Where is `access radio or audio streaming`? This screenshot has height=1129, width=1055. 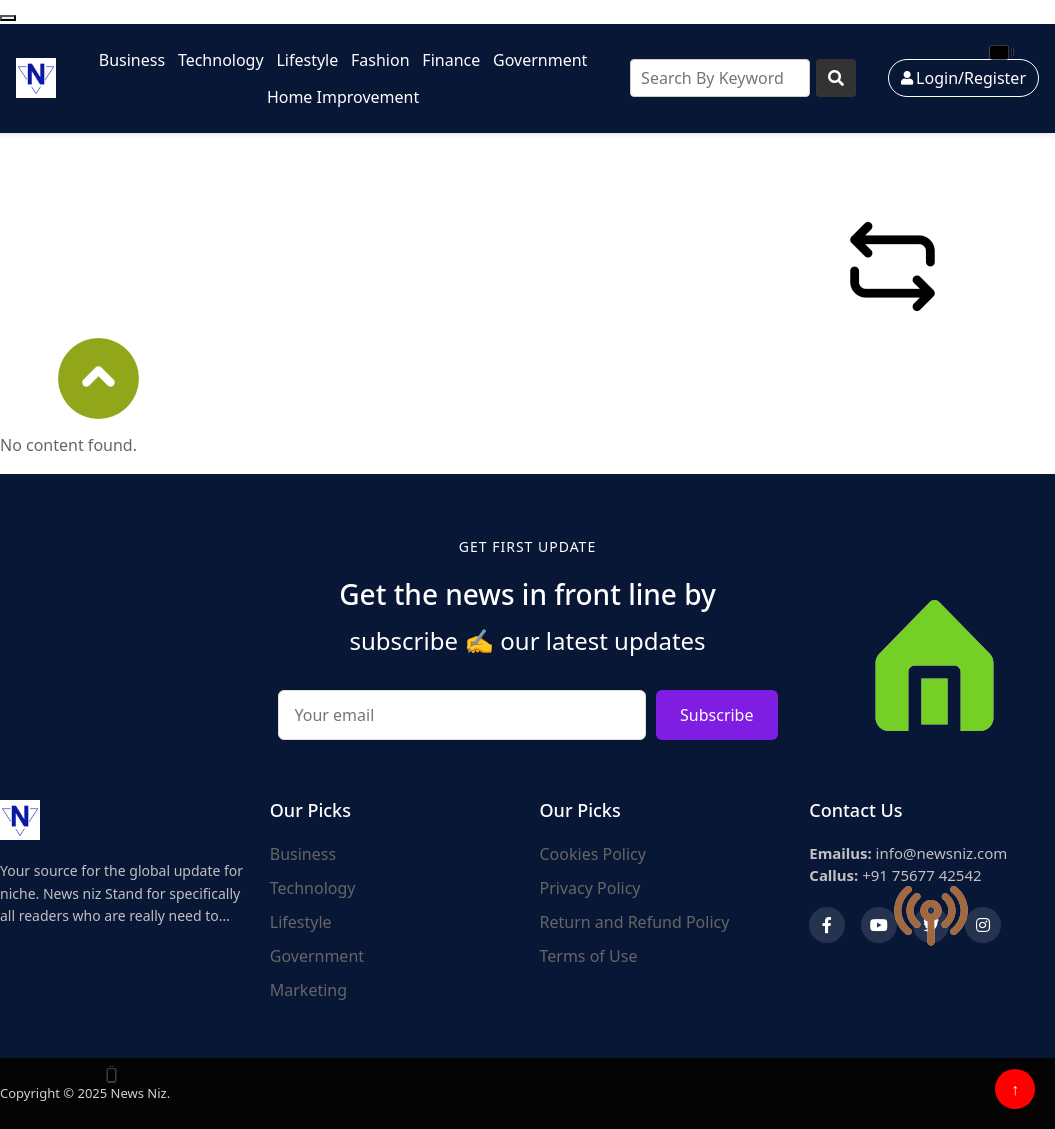 access radio or audio streaming is located at coordinates (931, 914).